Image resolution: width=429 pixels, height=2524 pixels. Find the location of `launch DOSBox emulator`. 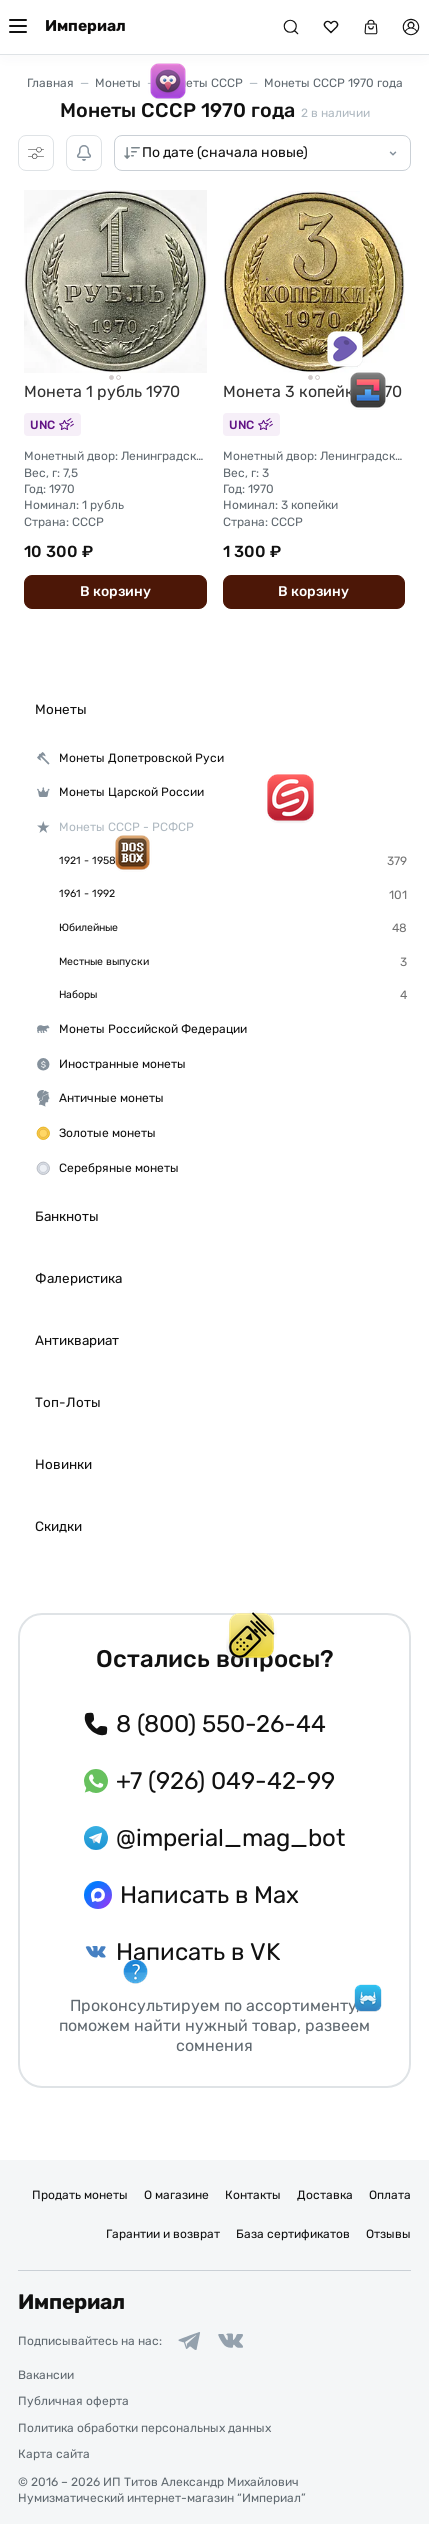

launch DOSBox emulator is located at coordinates (132, 852).